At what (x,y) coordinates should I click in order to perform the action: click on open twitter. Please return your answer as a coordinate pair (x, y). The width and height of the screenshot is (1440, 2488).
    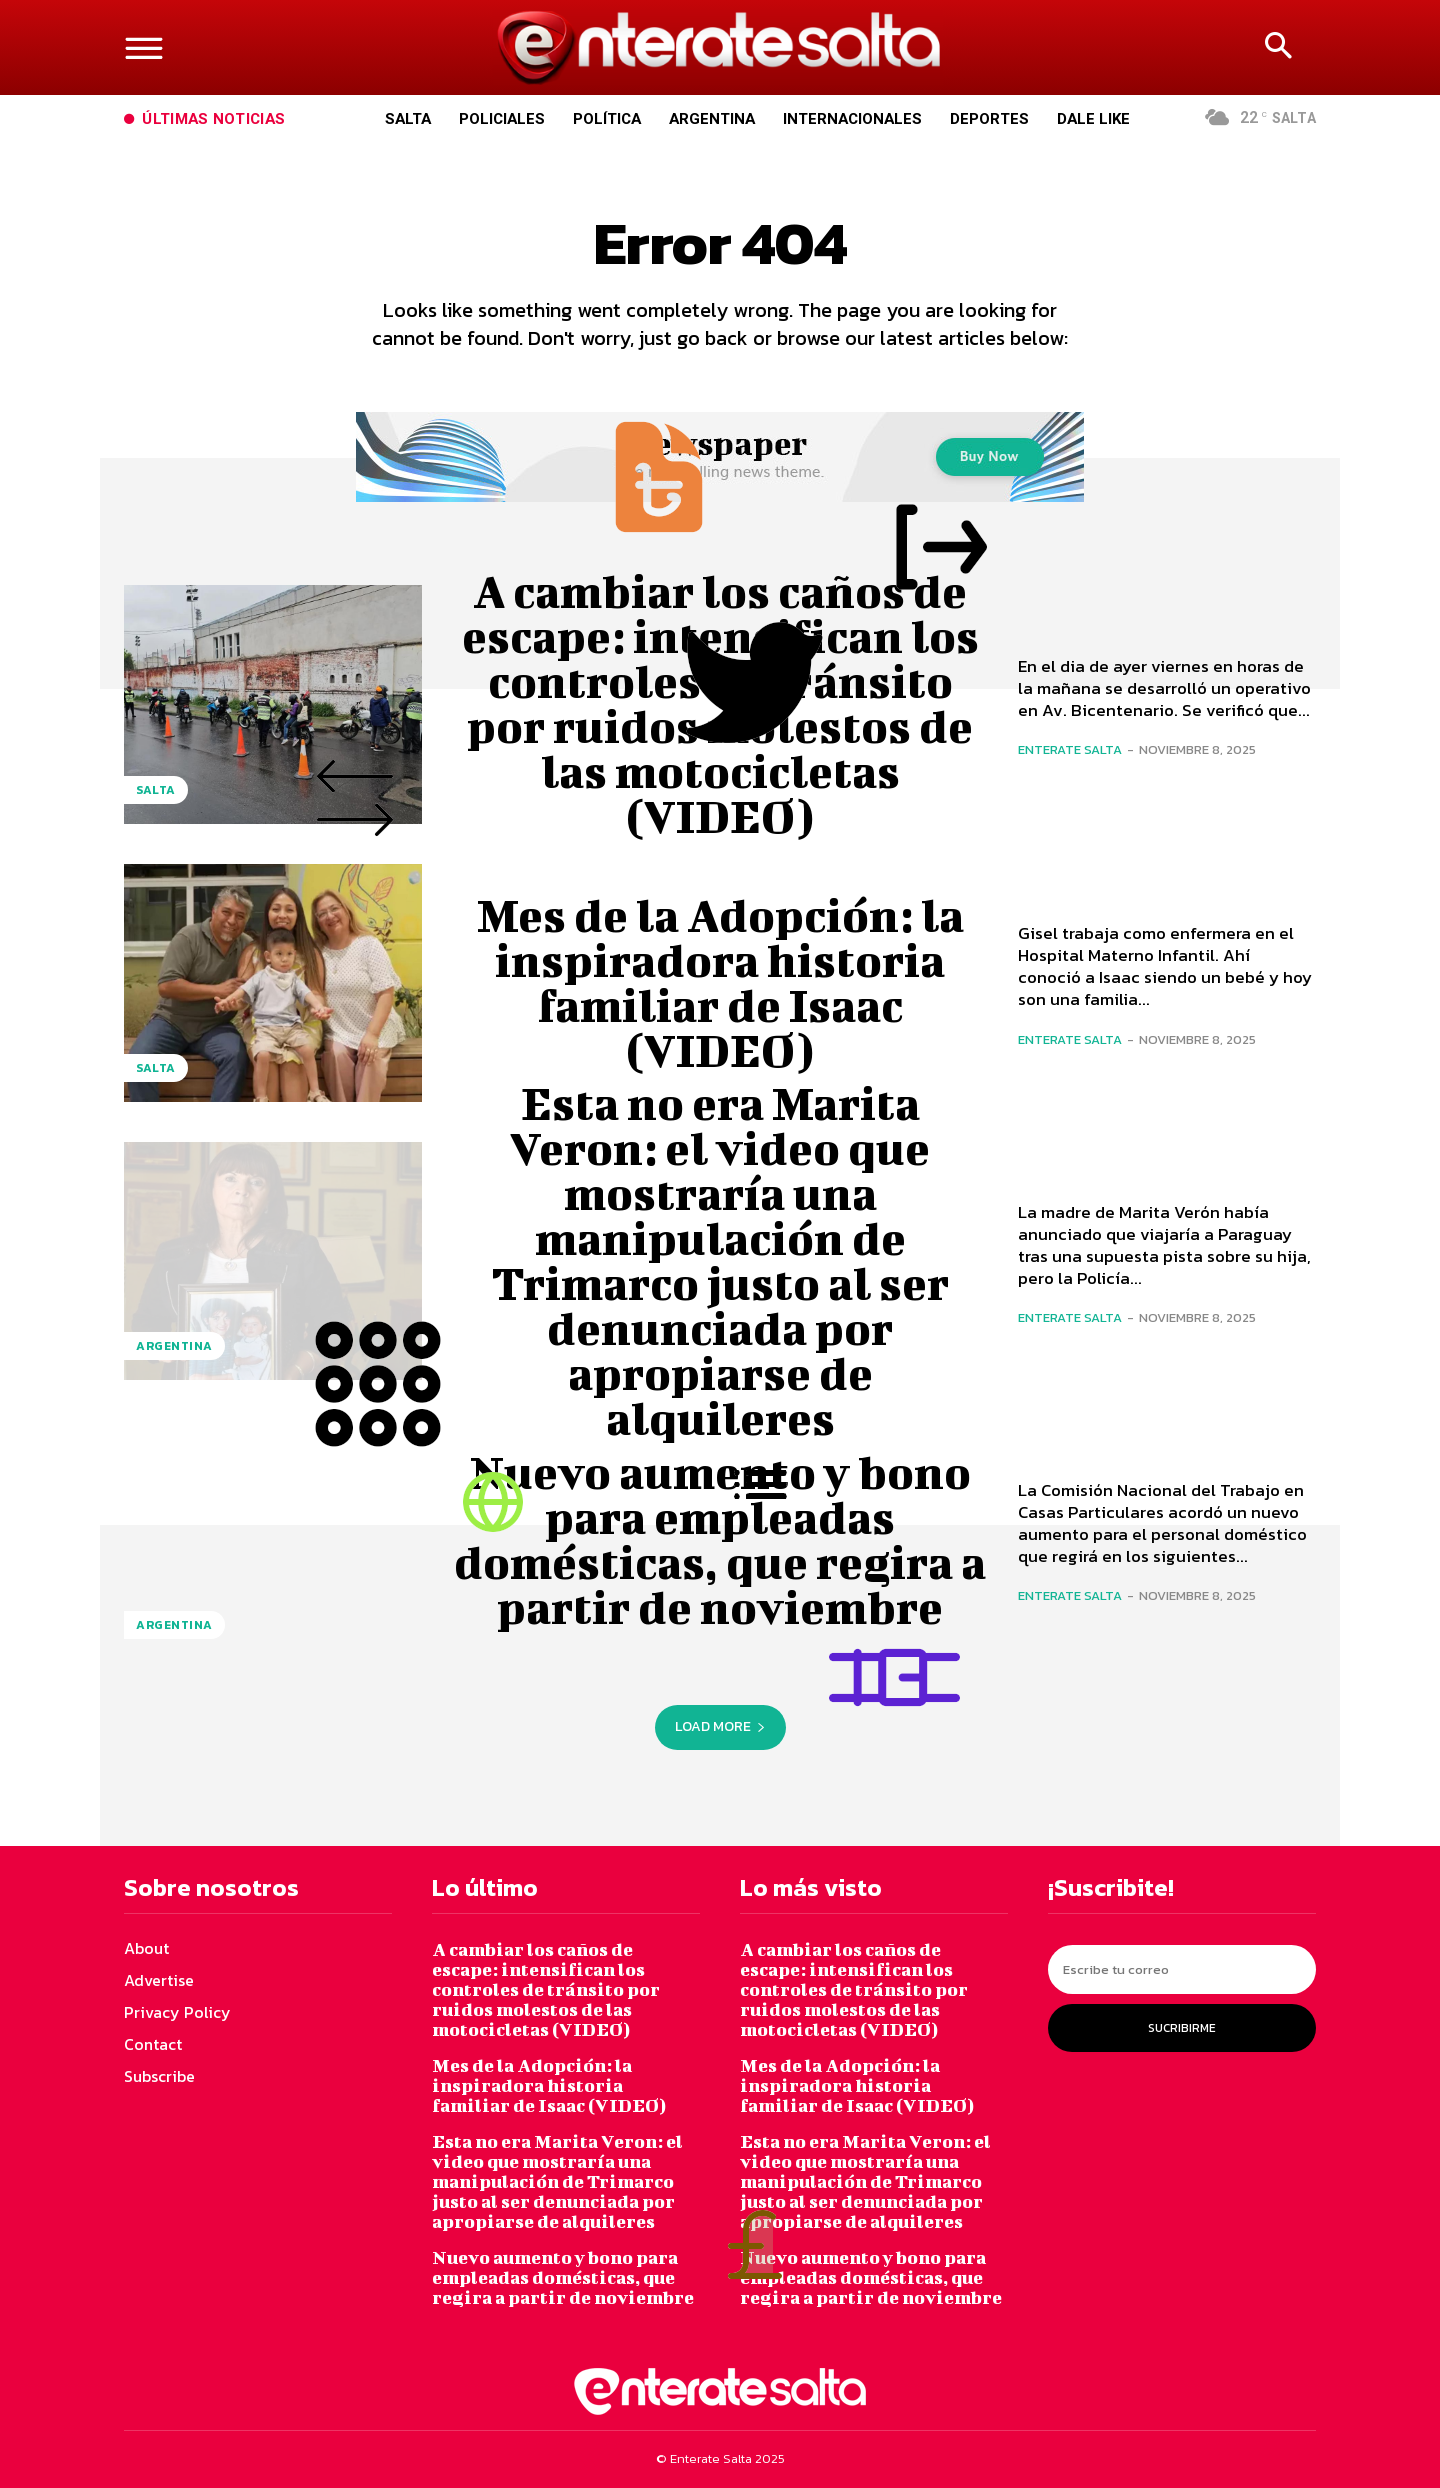
    Looking at the image, I should click on (754, 682).